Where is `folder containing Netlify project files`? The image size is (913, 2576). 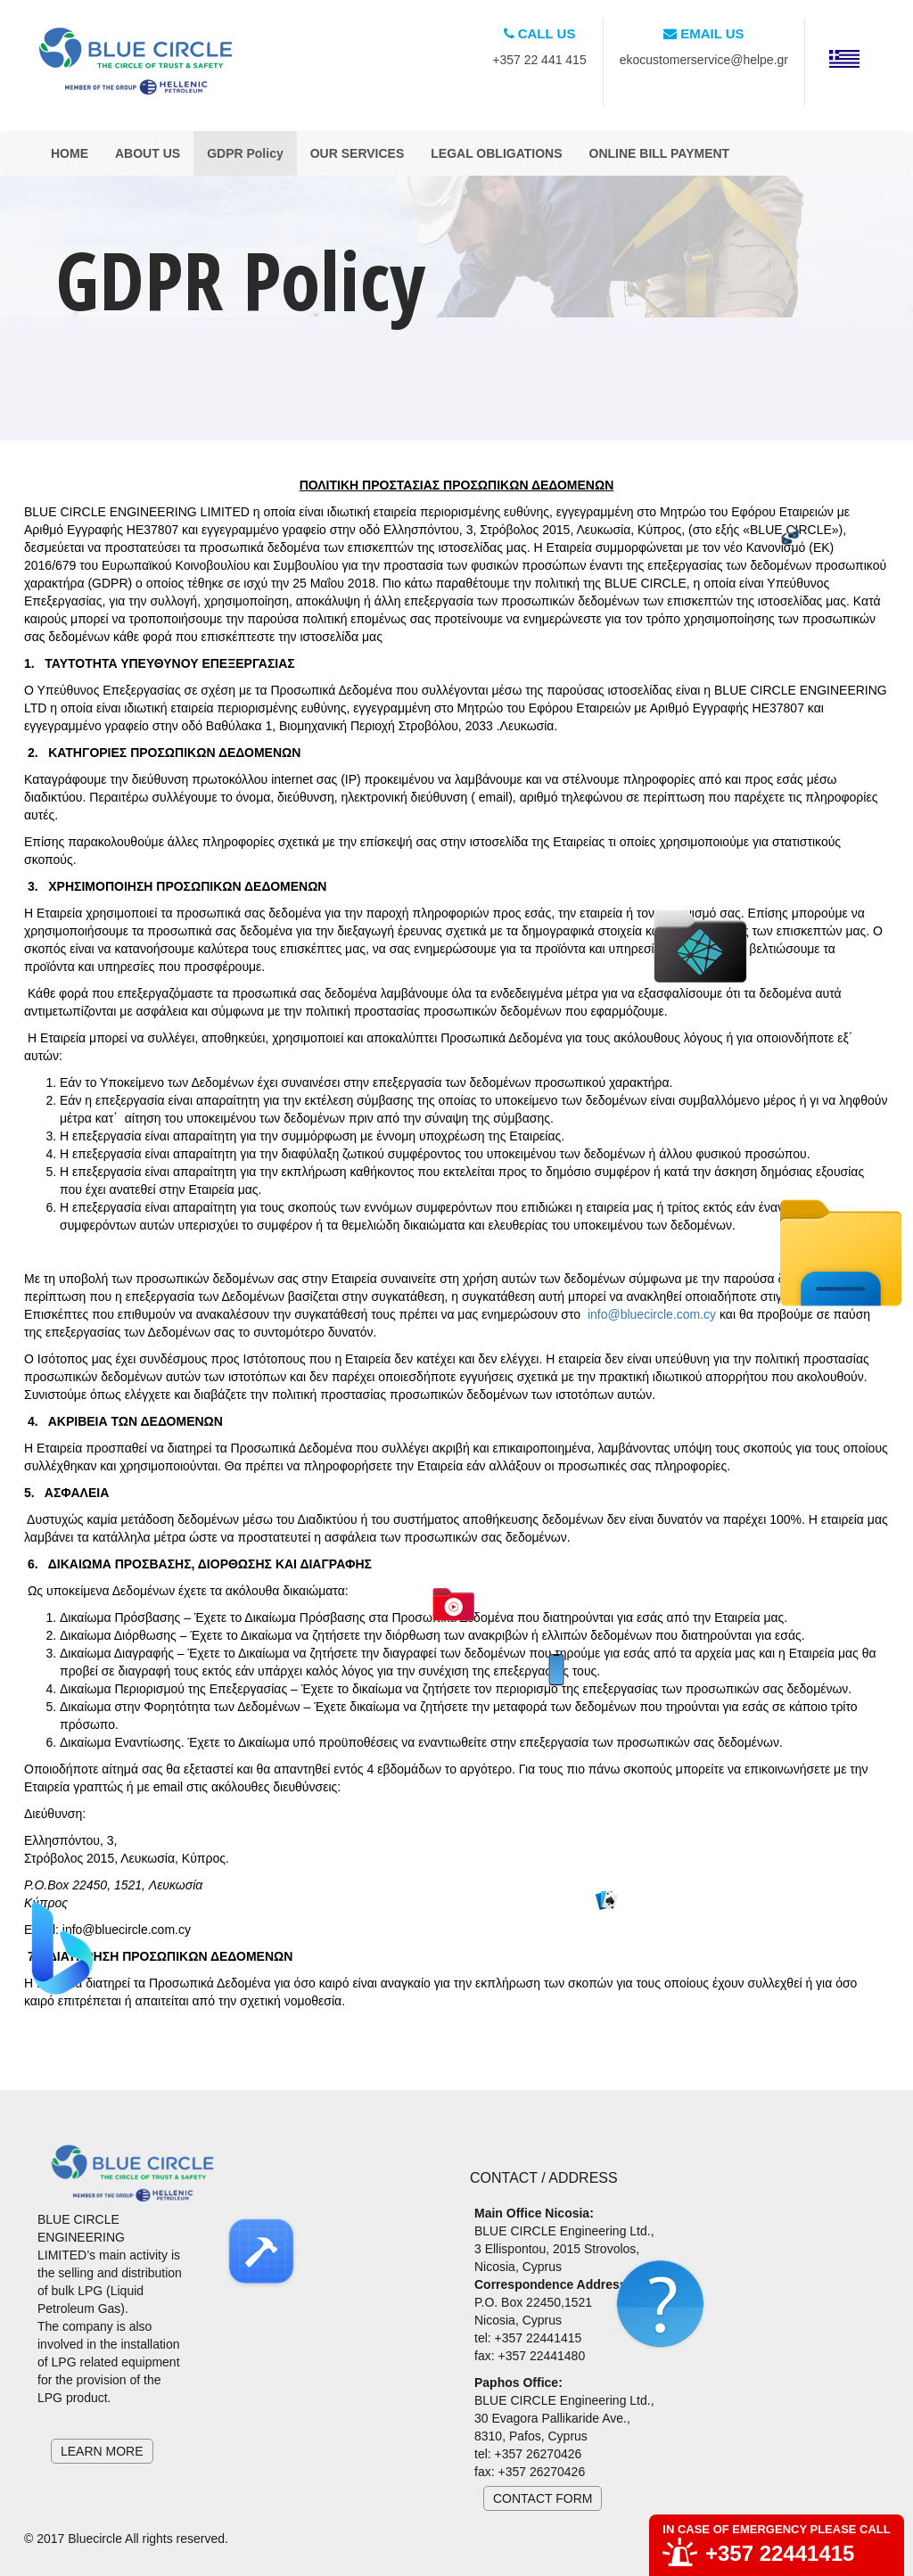
folder containing Netlify project files is located at coordinates (700, 949).